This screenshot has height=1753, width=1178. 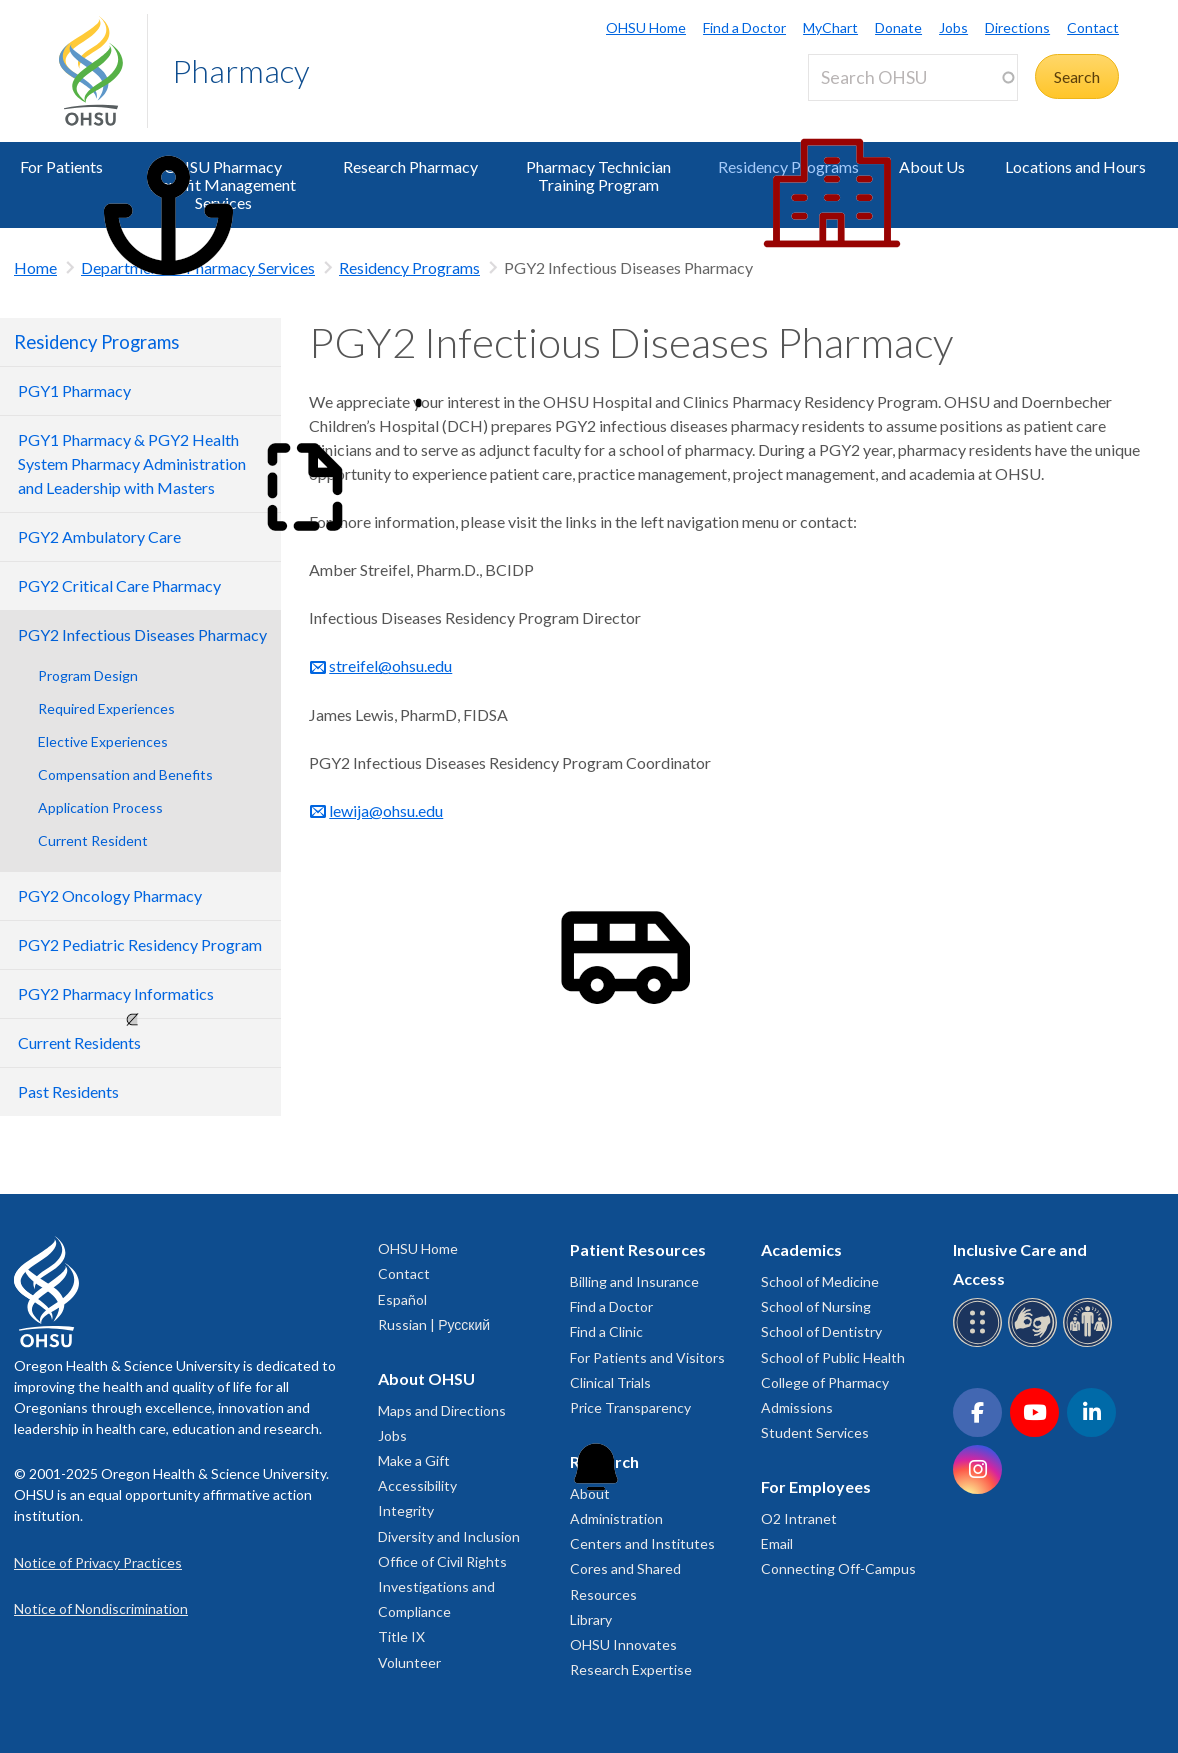 I want to click on view apartment or residential properties, so click(x=832, y=193).